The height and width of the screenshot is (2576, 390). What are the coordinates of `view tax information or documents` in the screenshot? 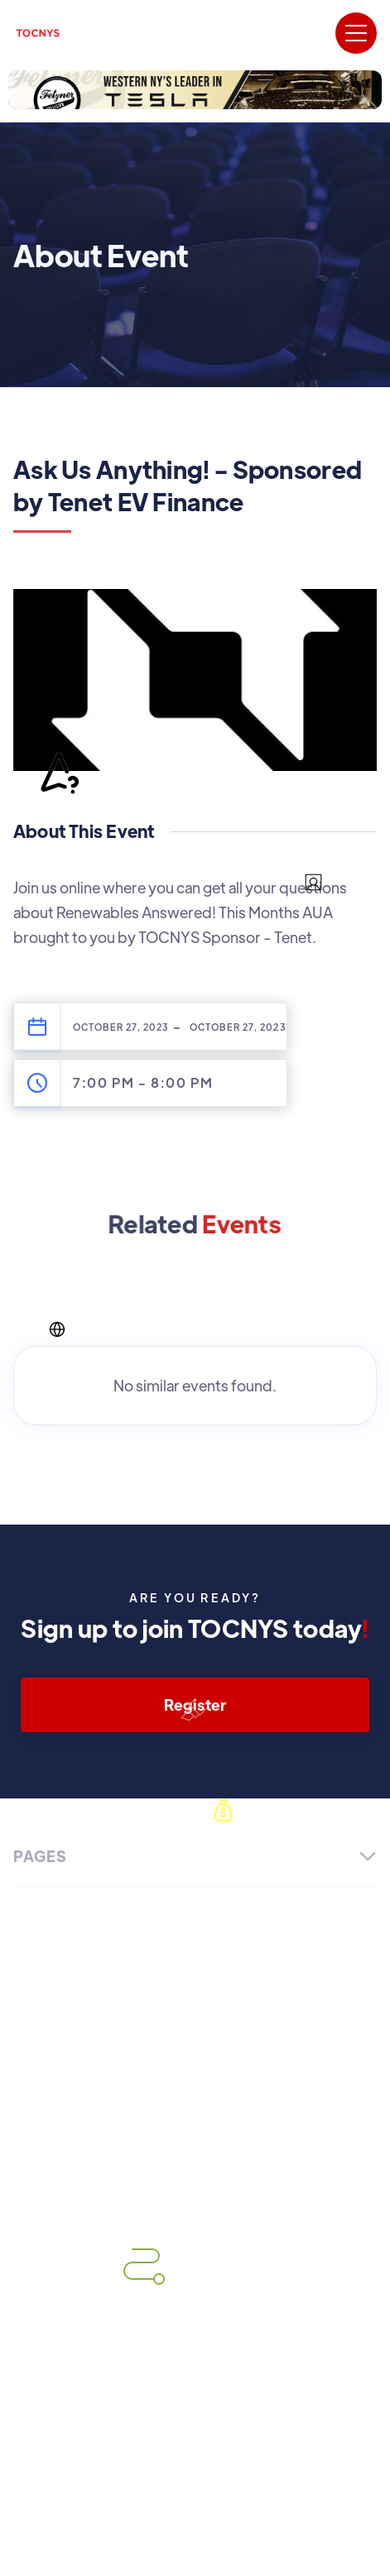 It's located at (223, 1810).